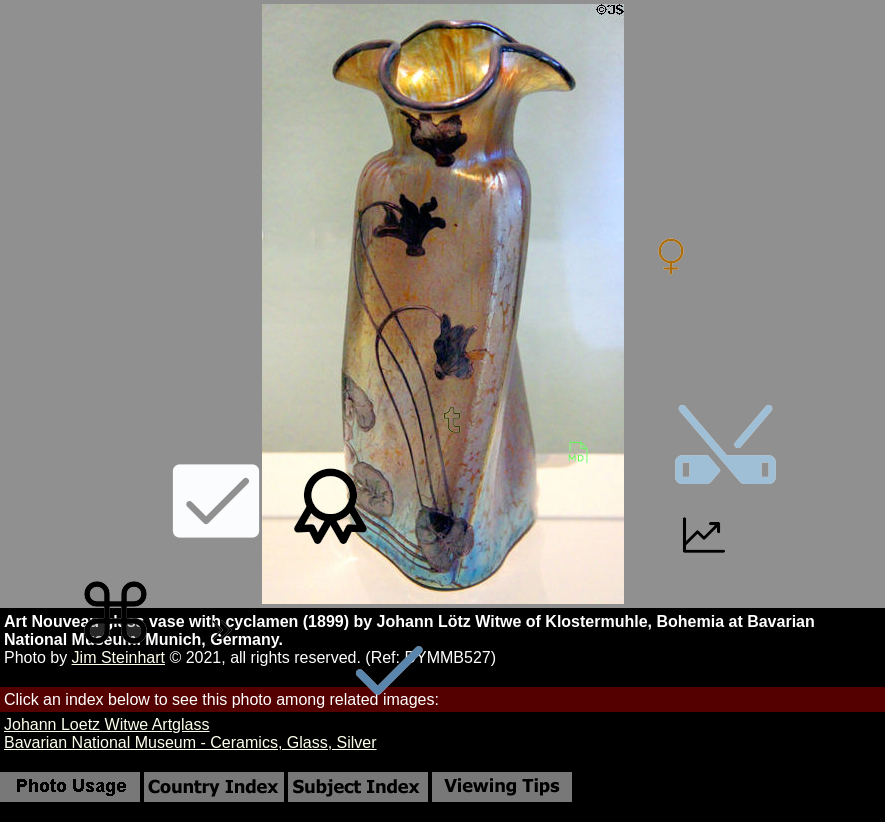 This screenshot has width=885, height=822. I want to click on indicates female gender option, so click(671, 256).